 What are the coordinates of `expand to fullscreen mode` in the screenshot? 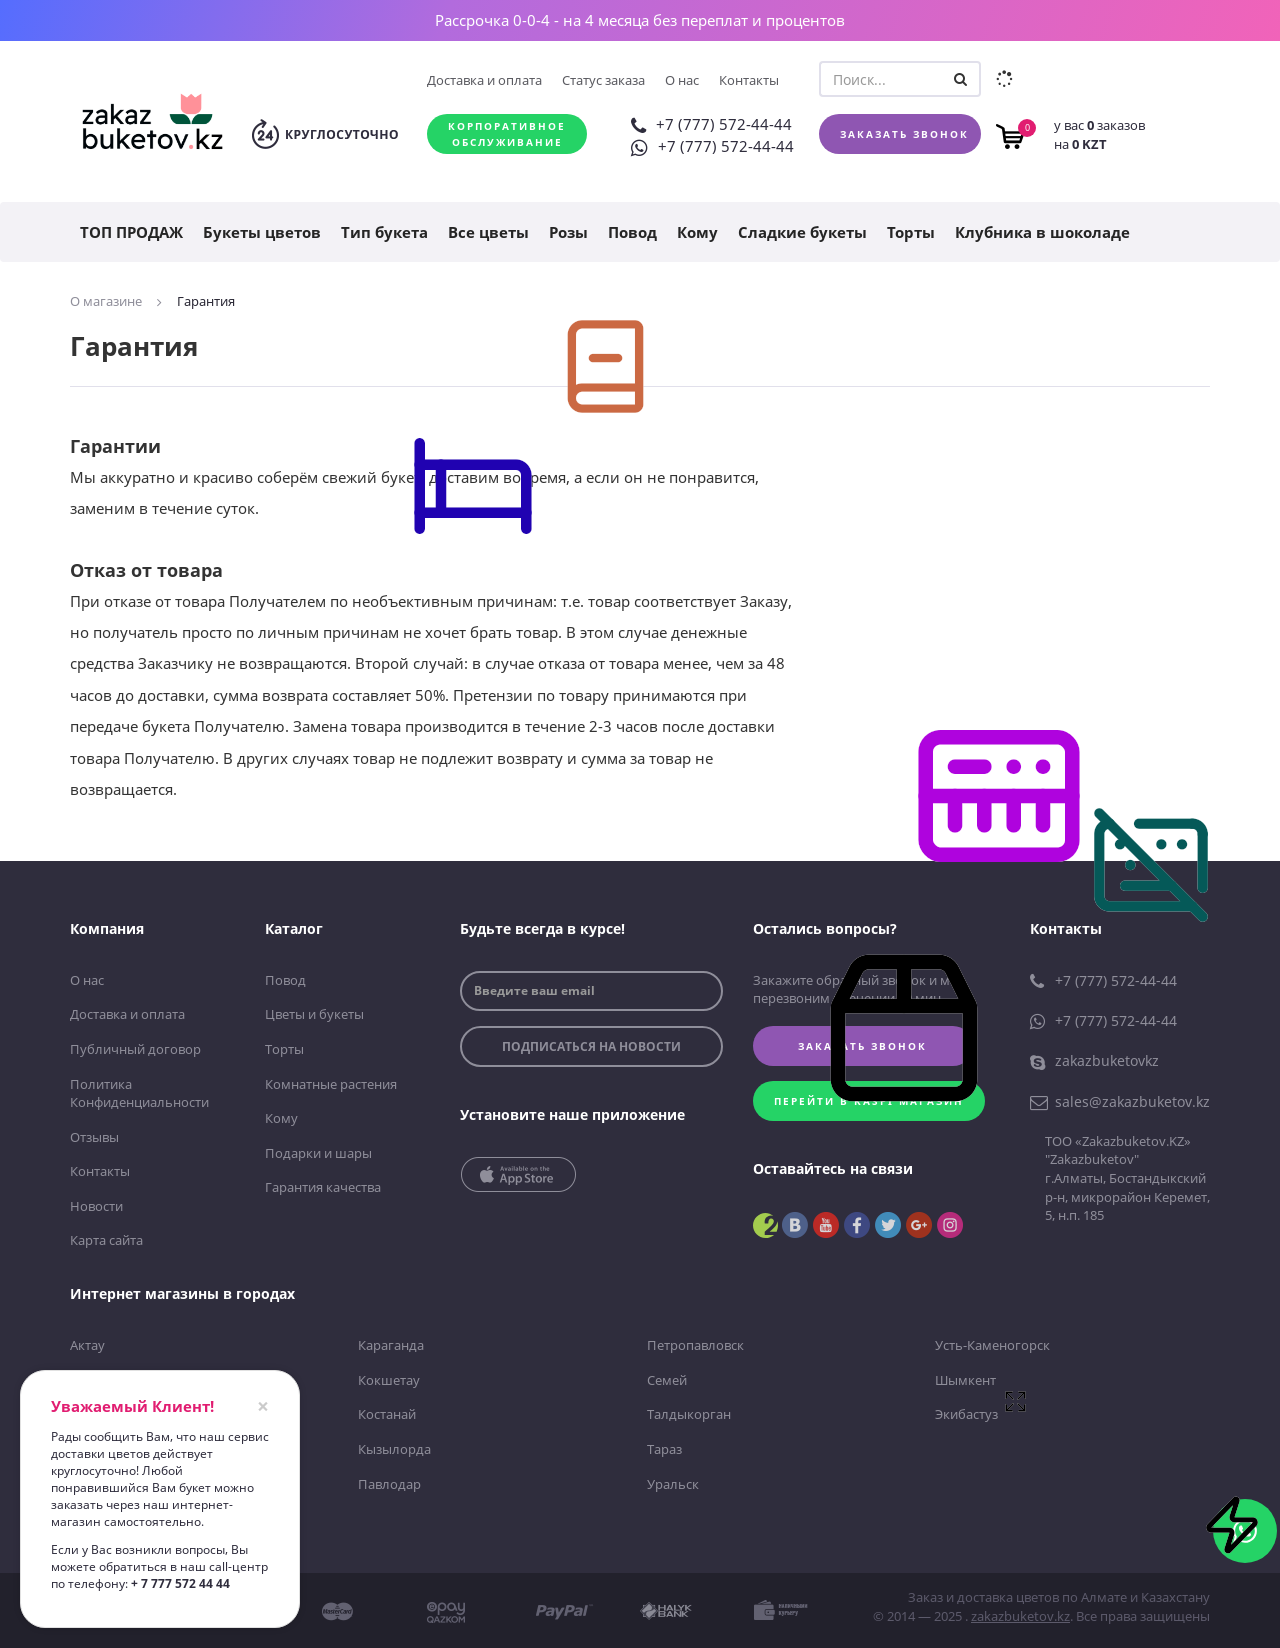 It's located at (1015, 1401).